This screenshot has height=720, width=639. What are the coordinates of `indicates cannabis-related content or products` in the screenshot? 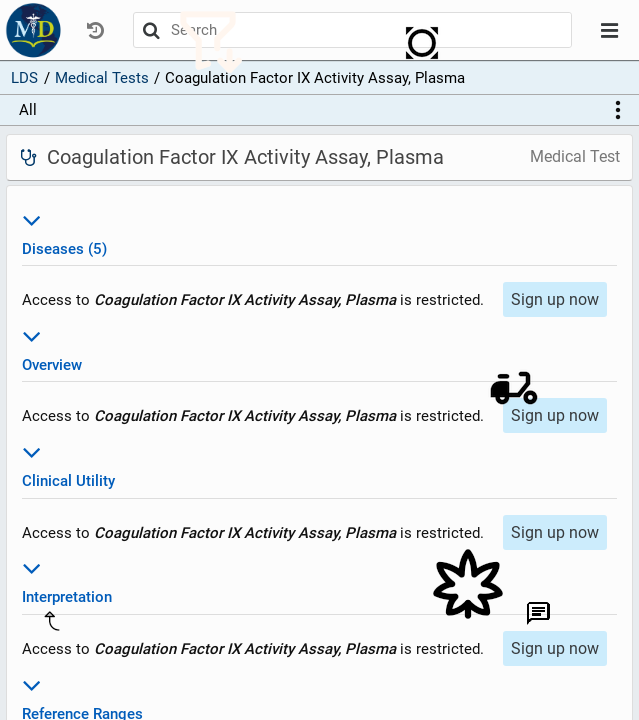 It's located at (468, 584).